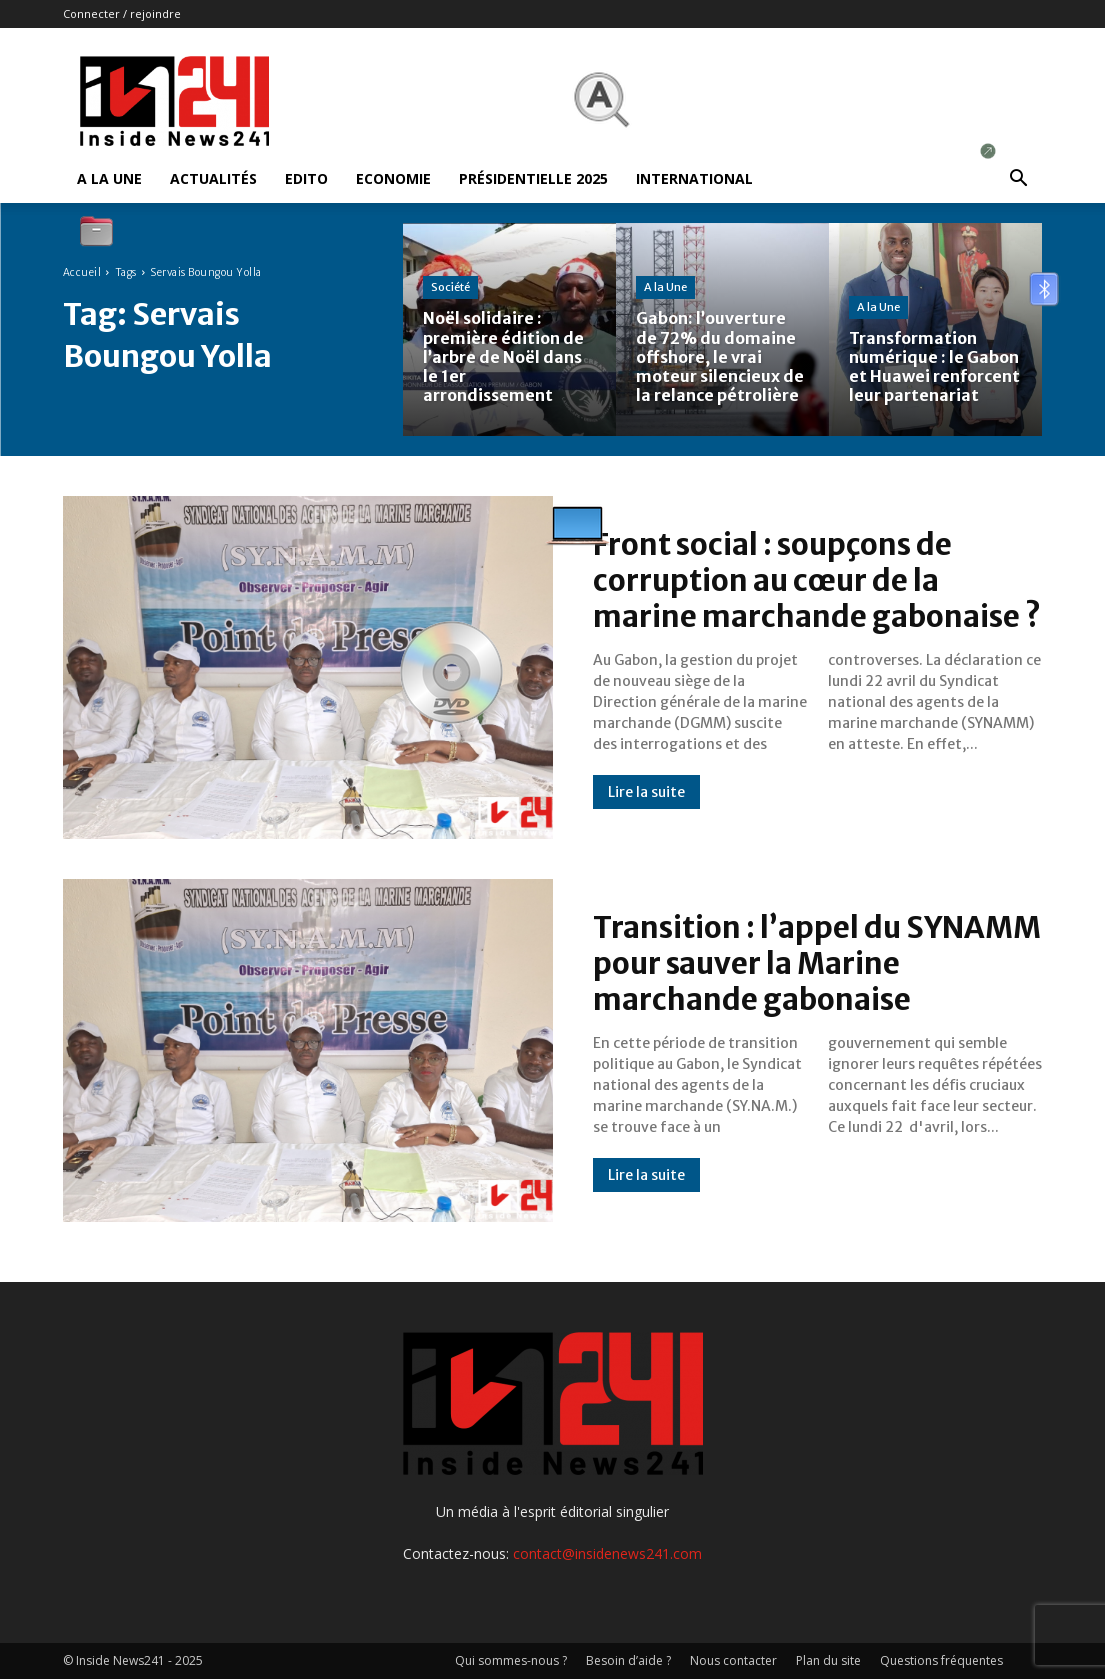 The width and height of the screenshot is (1105, 1679). What do you see at coordinates (1044, 289) in the screenshot?
I see `indicates bluetooth is currently active` at bounding box center [1044, 289].